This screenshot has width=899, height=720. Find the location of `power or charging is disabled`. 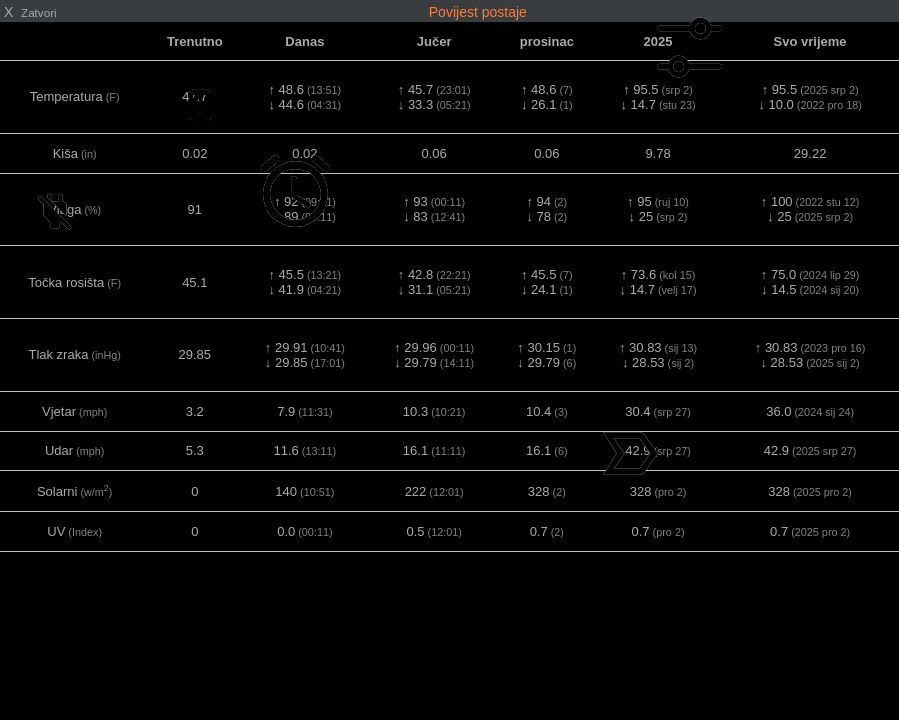

power or charging is disabled is located at coordinates (55, 211).